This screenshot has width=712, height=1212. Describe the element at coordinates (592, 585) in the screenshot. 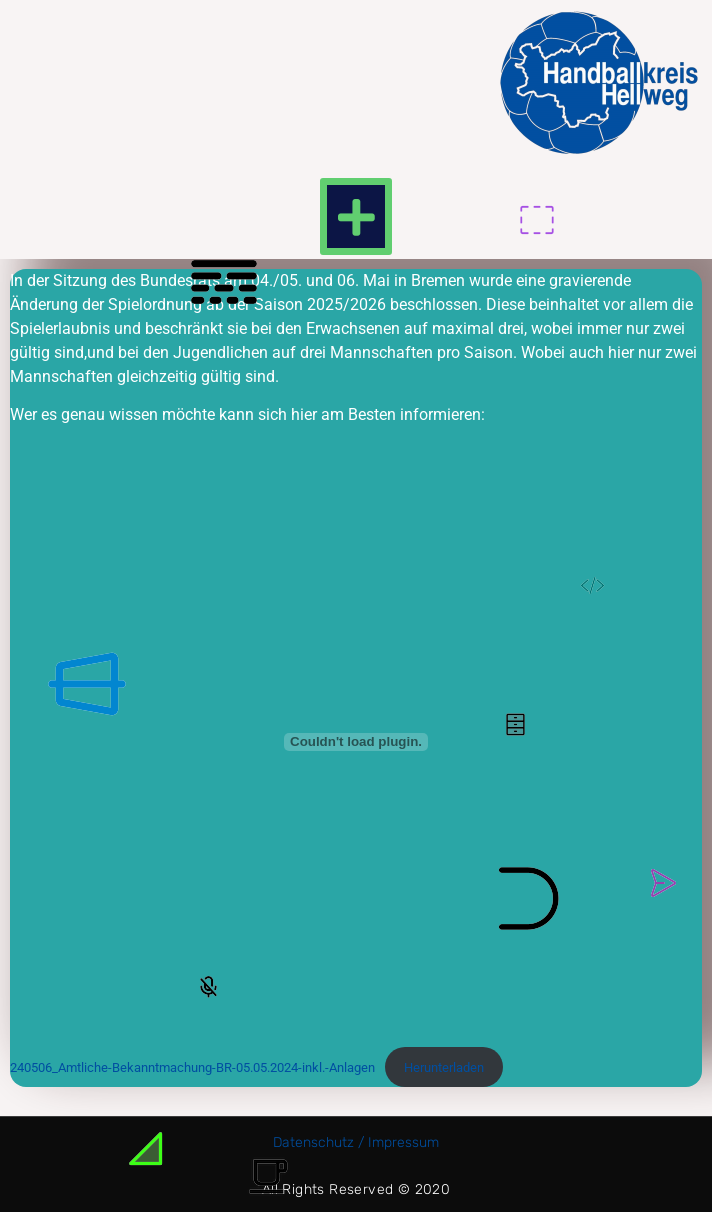

I see `view or edit source code` at that location.